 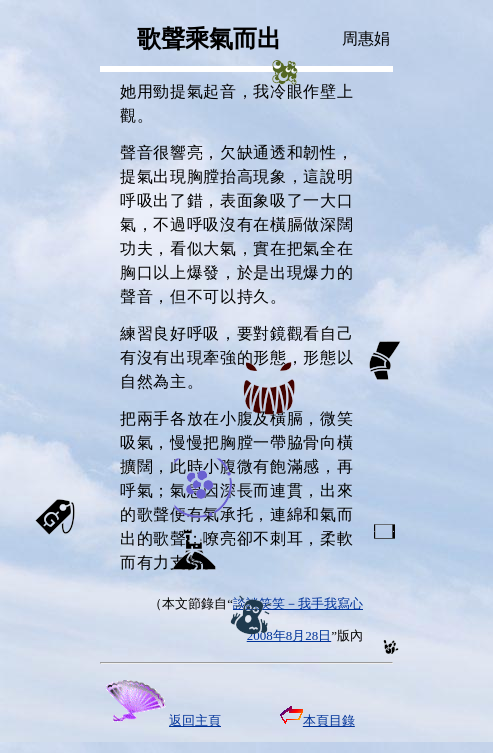 I want to click on view castle or fortress location on map, so click(x=194, y=548).